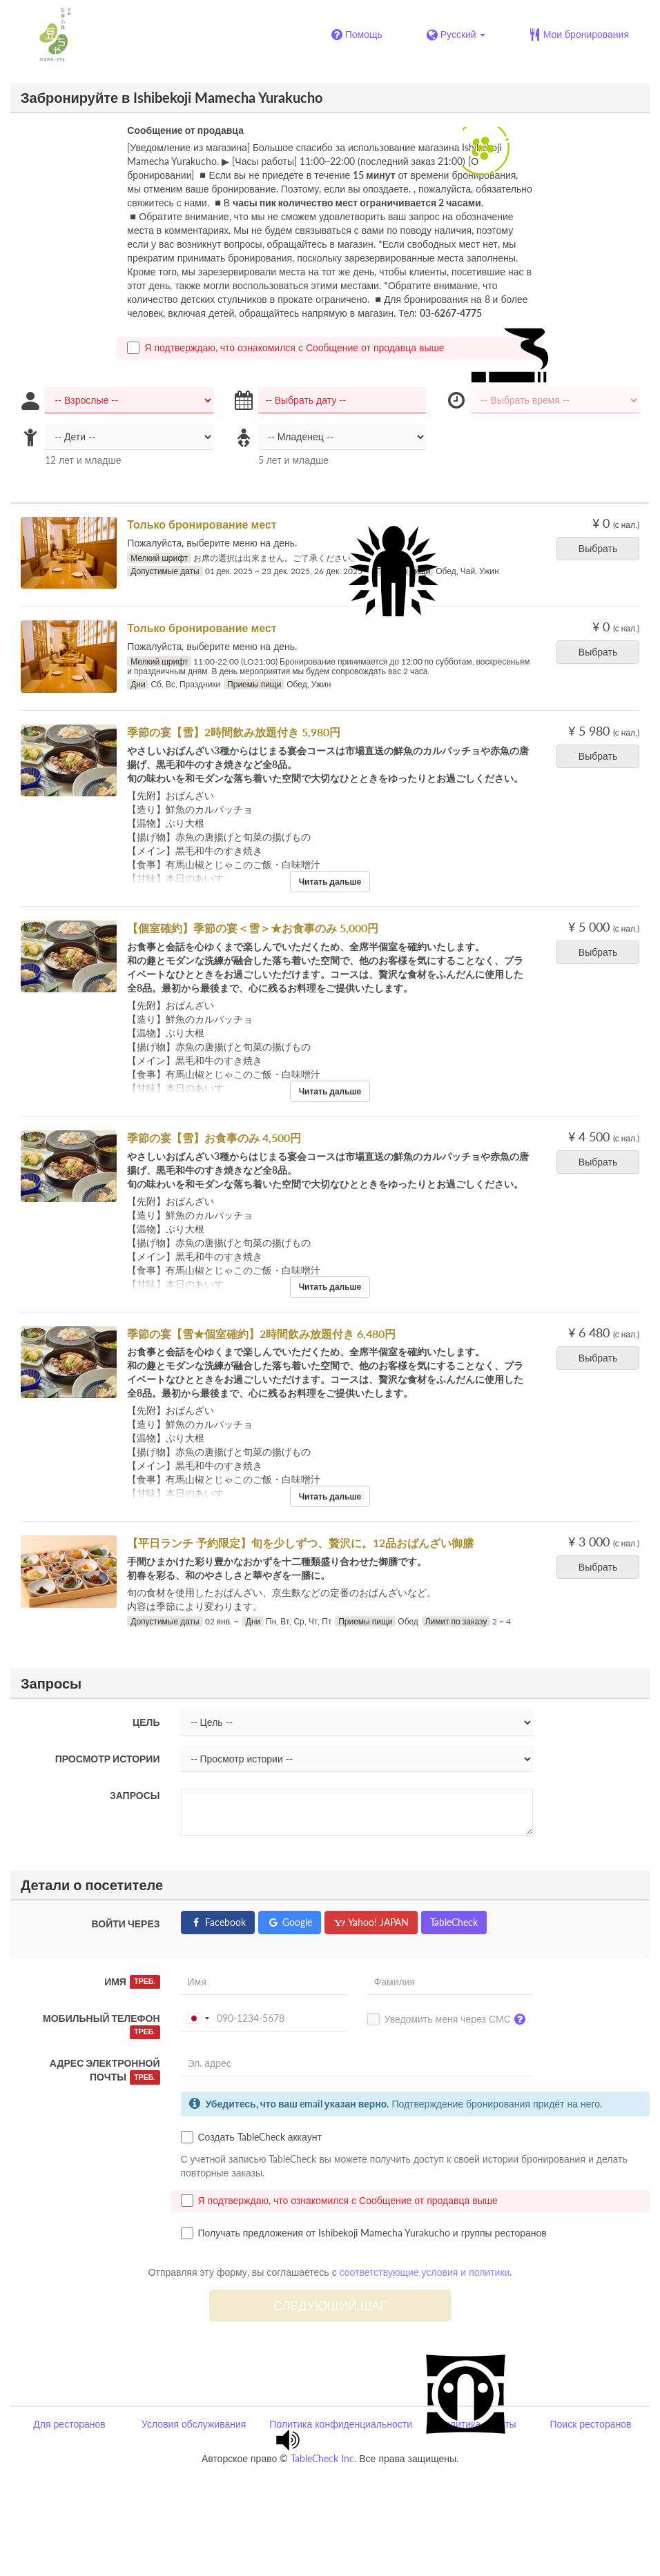  Describe the element at coordinates (465, 2394) in the screenshot. I see `select player avatar or character` at that location.